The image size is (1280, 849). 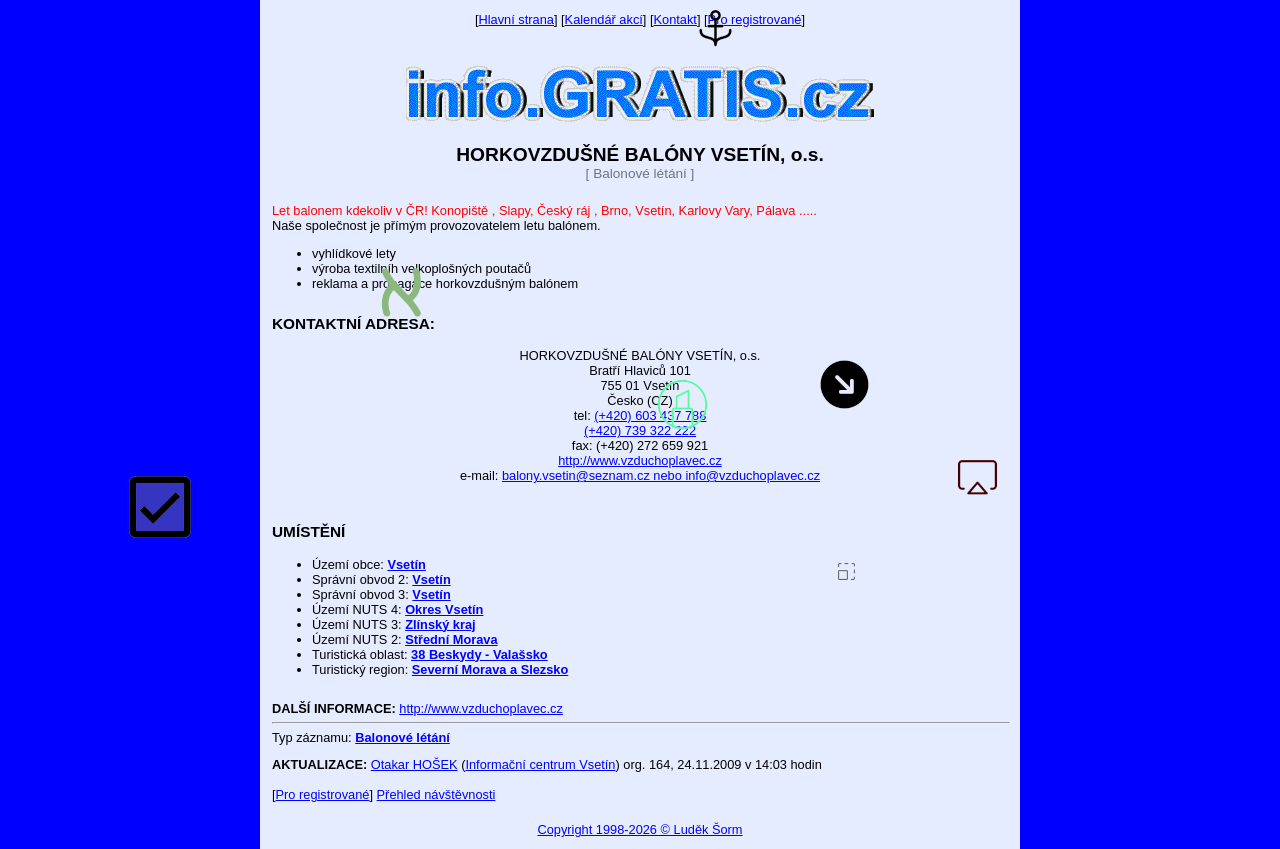 I want to click on navigate to the next section below, so click(x=844, y=384).